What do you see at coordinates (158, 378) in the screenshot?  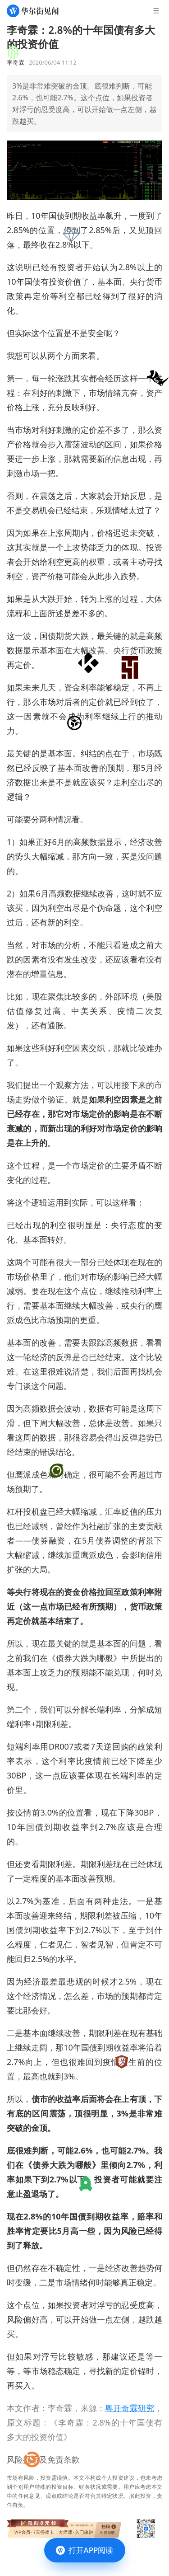 I see `open Rhinoceros 3D modeling software` at bounding box center [158, 378].